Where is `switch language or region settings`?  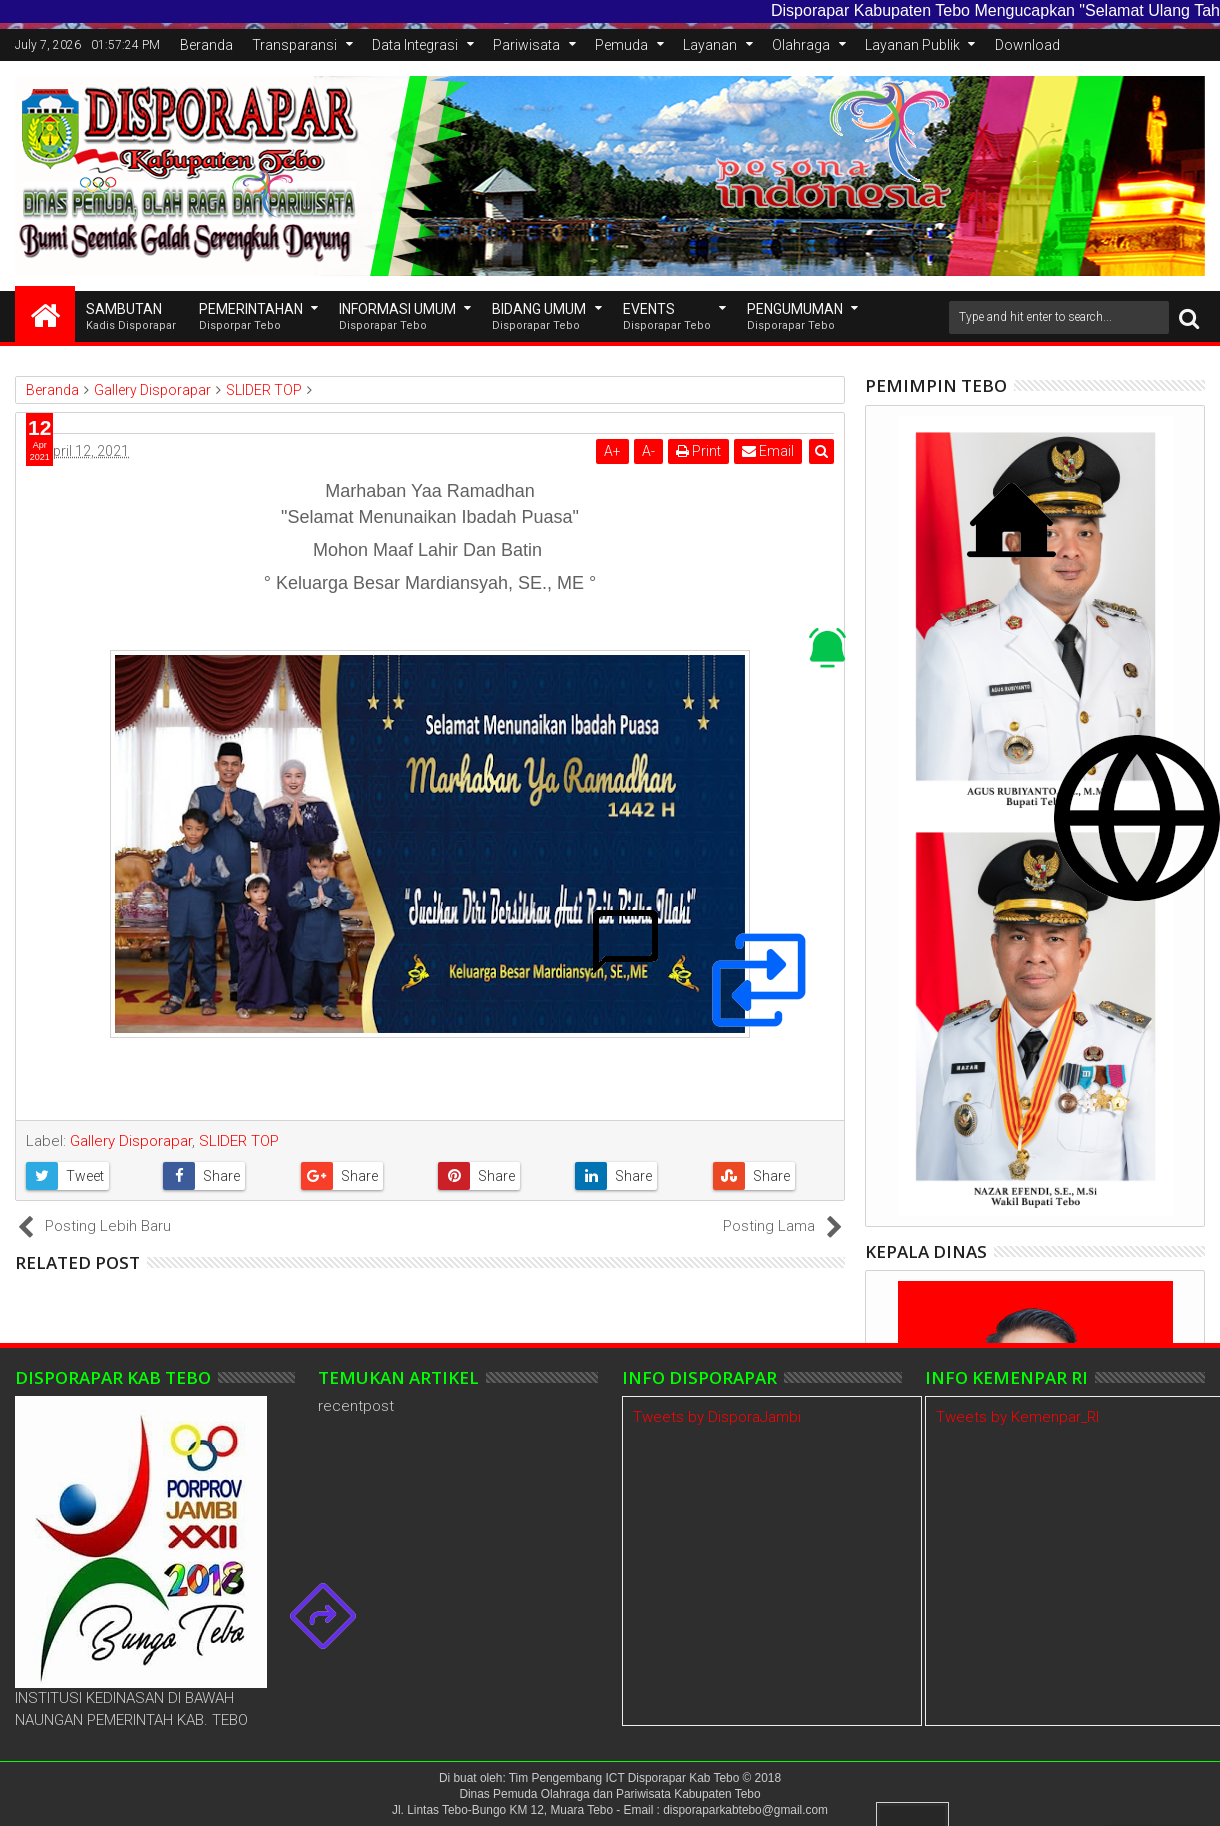
switch language or region settings is located at coordinates (1137, 818).